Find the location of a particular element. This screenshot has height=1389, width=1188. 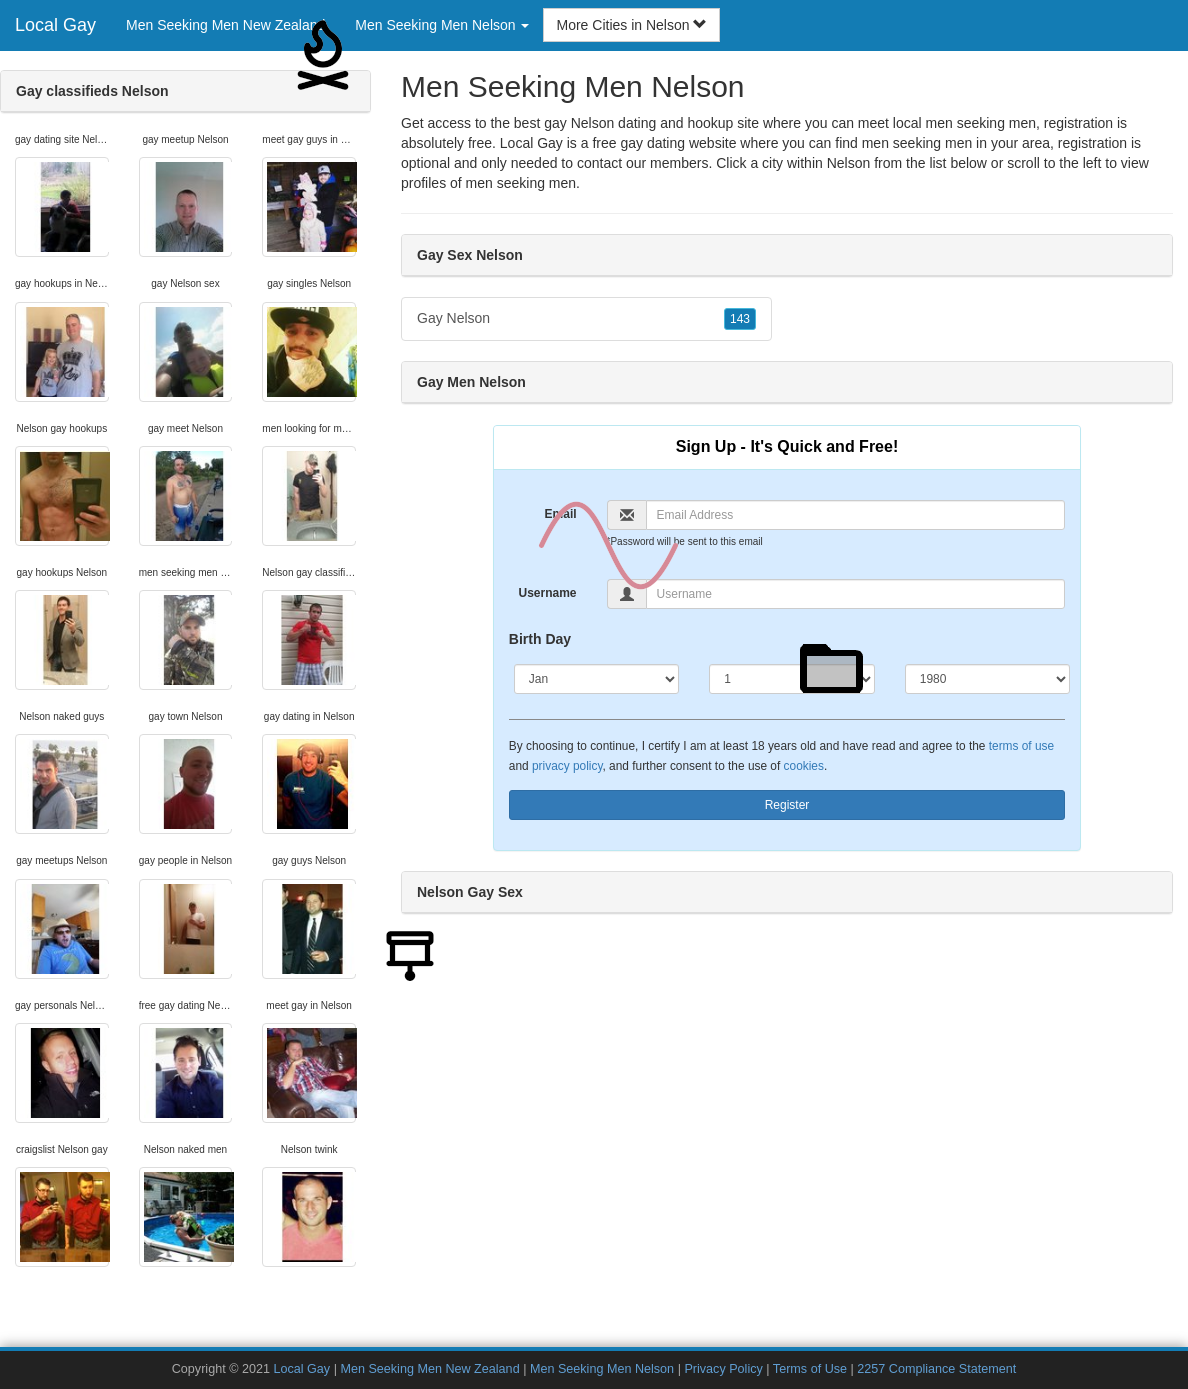

start a presentation or slideshow is located at coordinates (410, 953).